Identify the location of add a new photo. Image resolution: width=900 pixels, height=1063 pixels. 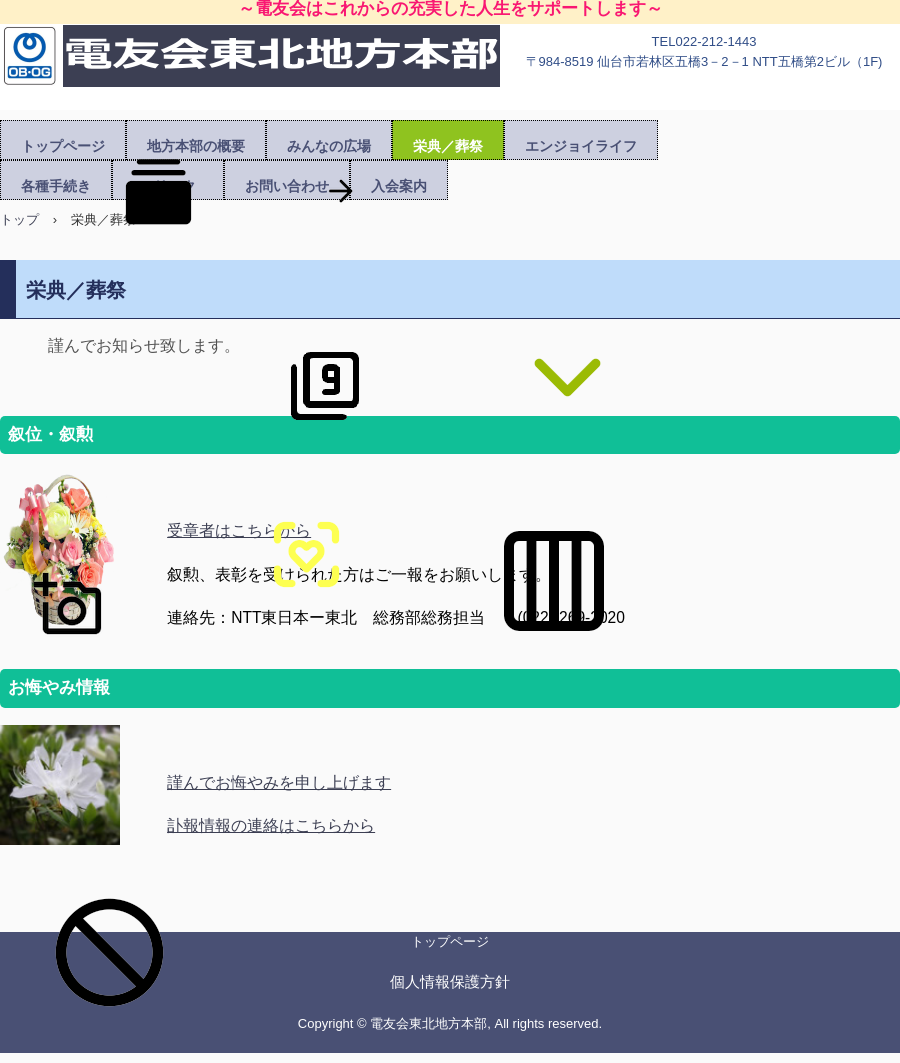
(69, 605).